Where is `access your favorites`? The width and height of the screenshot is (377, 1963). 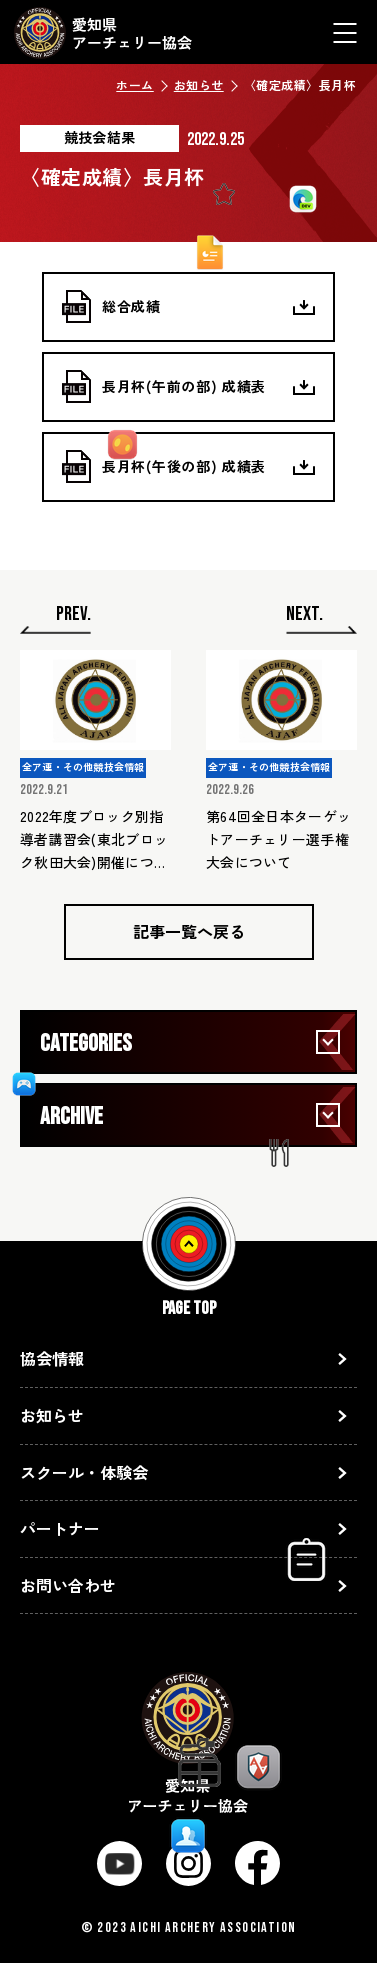
access your favorites is located at coordinates (224, 194).